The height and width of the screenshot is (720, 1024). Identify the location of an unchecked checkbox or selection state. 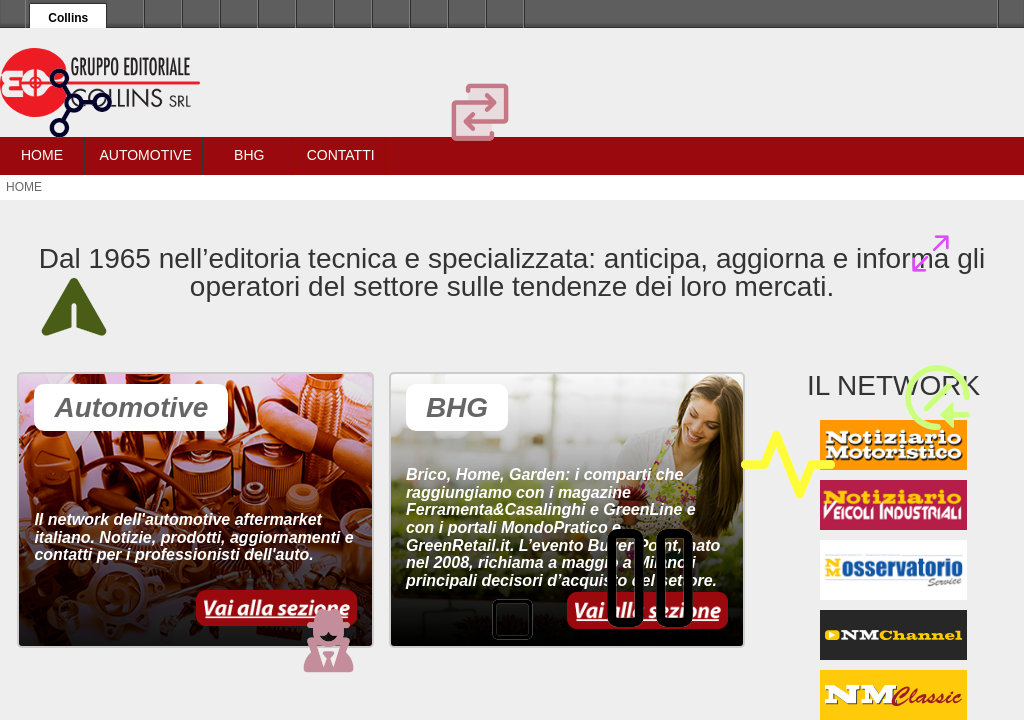
(512, 619).